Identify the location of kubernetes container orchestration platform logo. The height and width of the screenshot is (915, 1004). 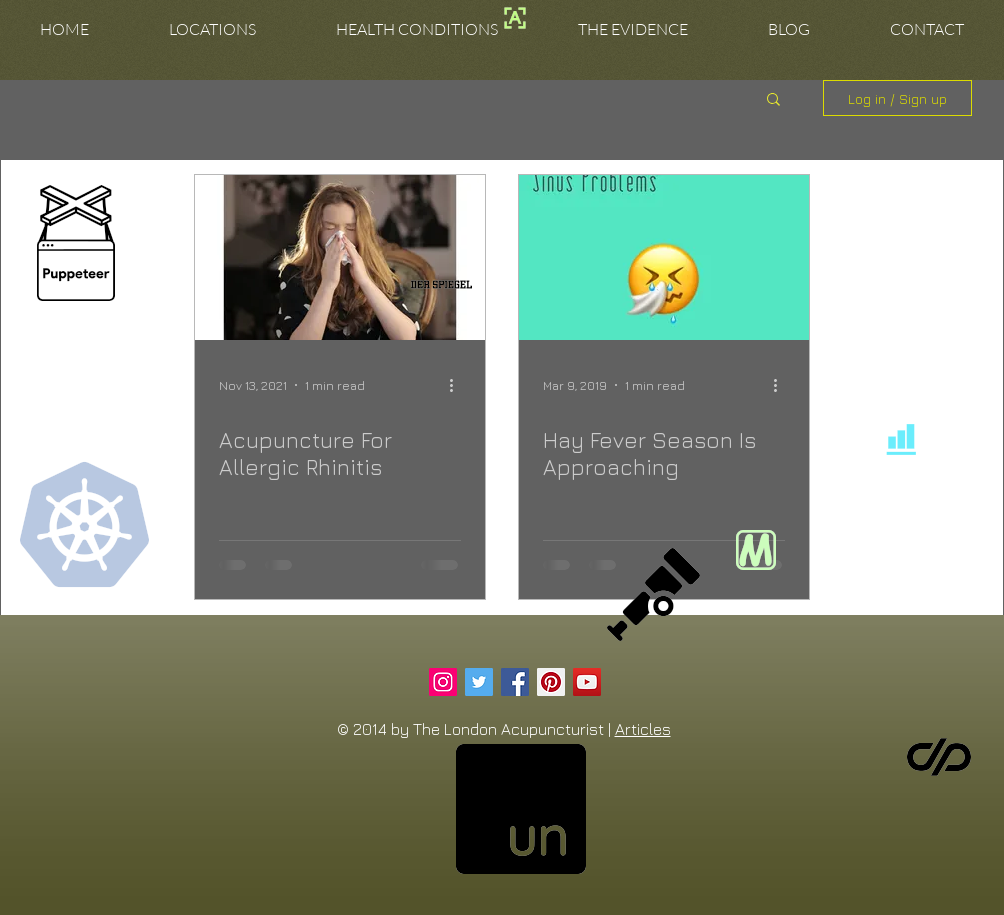
(84, 524).